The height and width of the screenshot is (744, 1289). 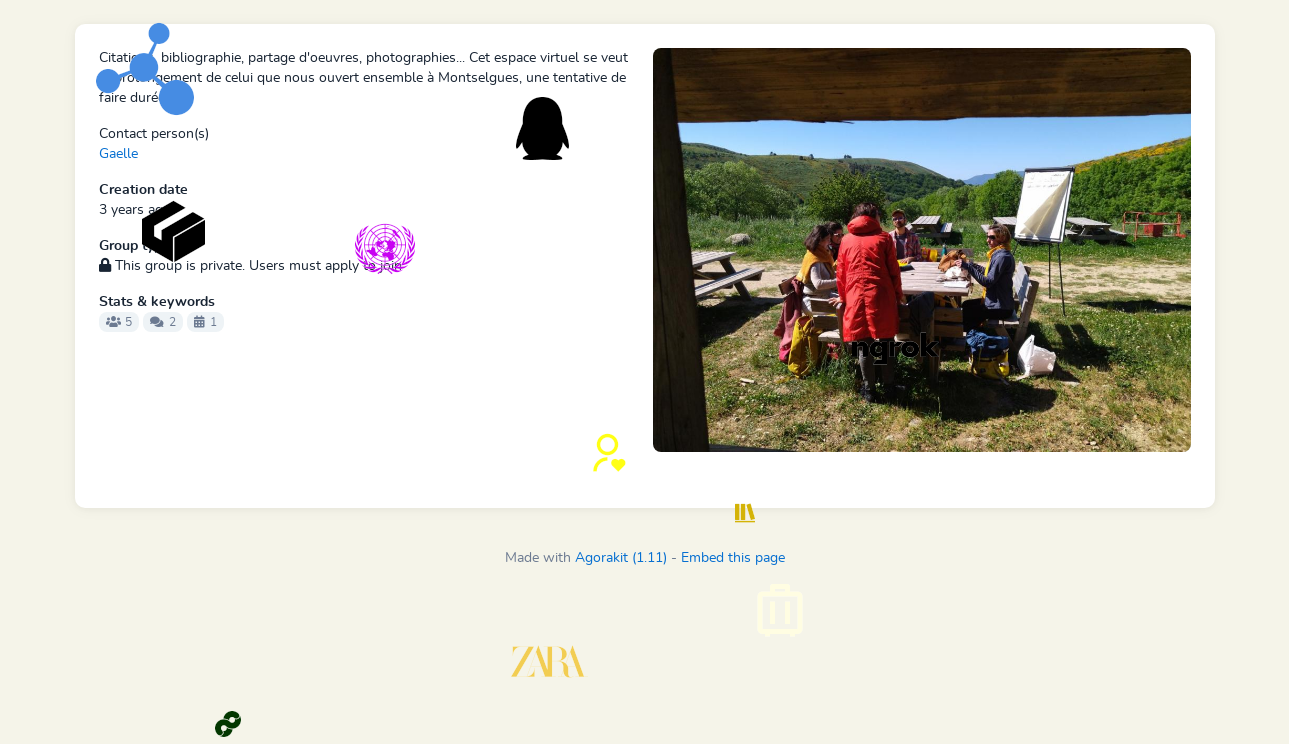 I want to click on open QQ messaging app, so click(x=542, y=128).